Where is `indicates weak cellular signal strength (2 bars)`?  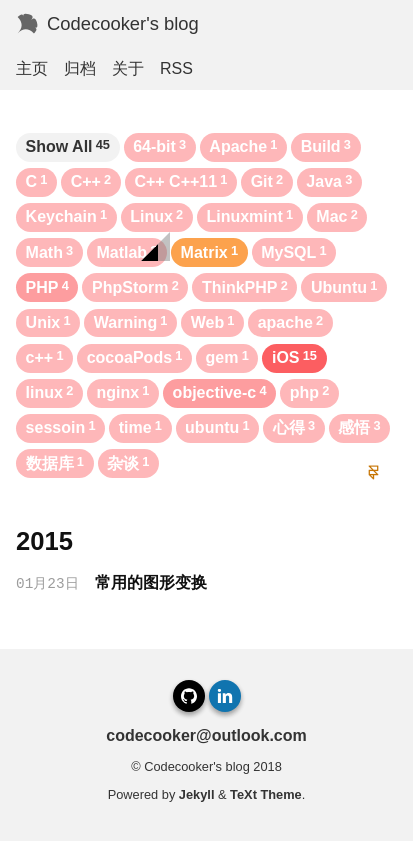
indicates weak cellular signal strength (2 bars) is located at coordinates (155, 246).